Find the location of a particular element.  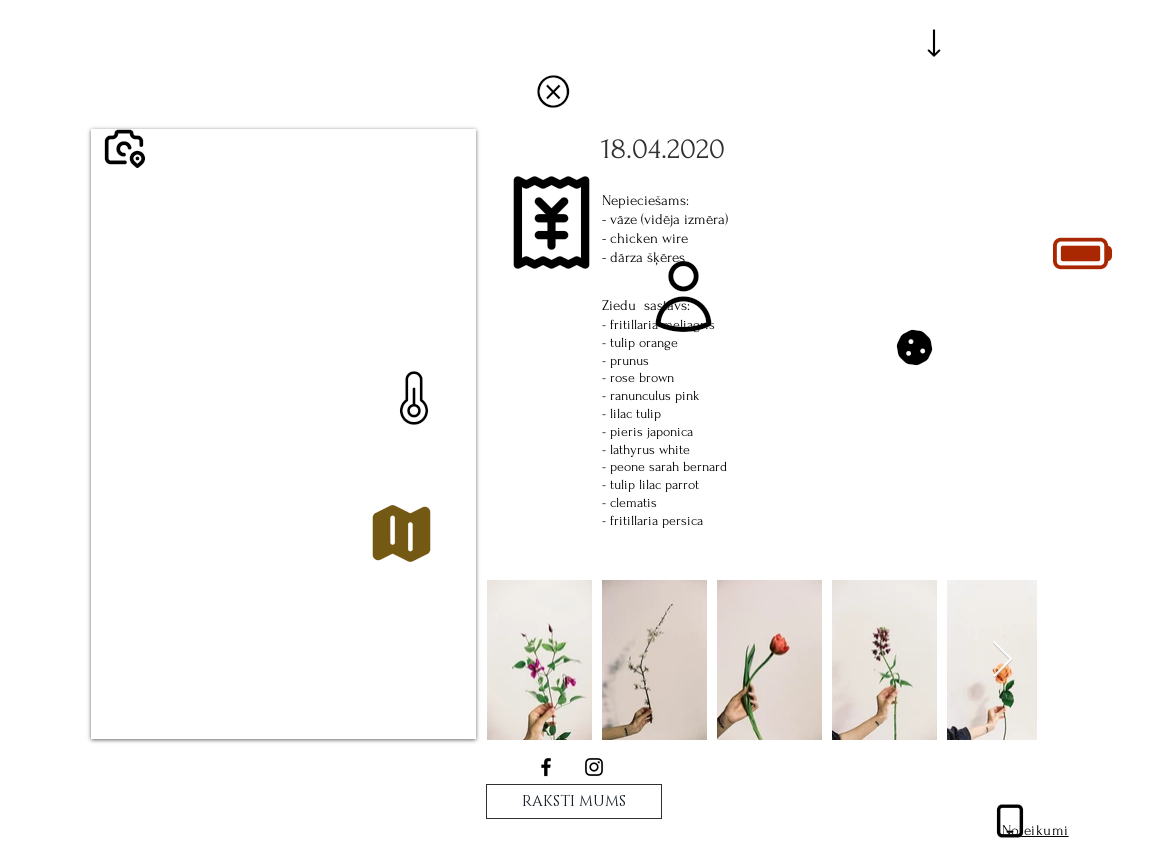

view receipt or transaction in Japanese yen is located at coordinates (551, 222).